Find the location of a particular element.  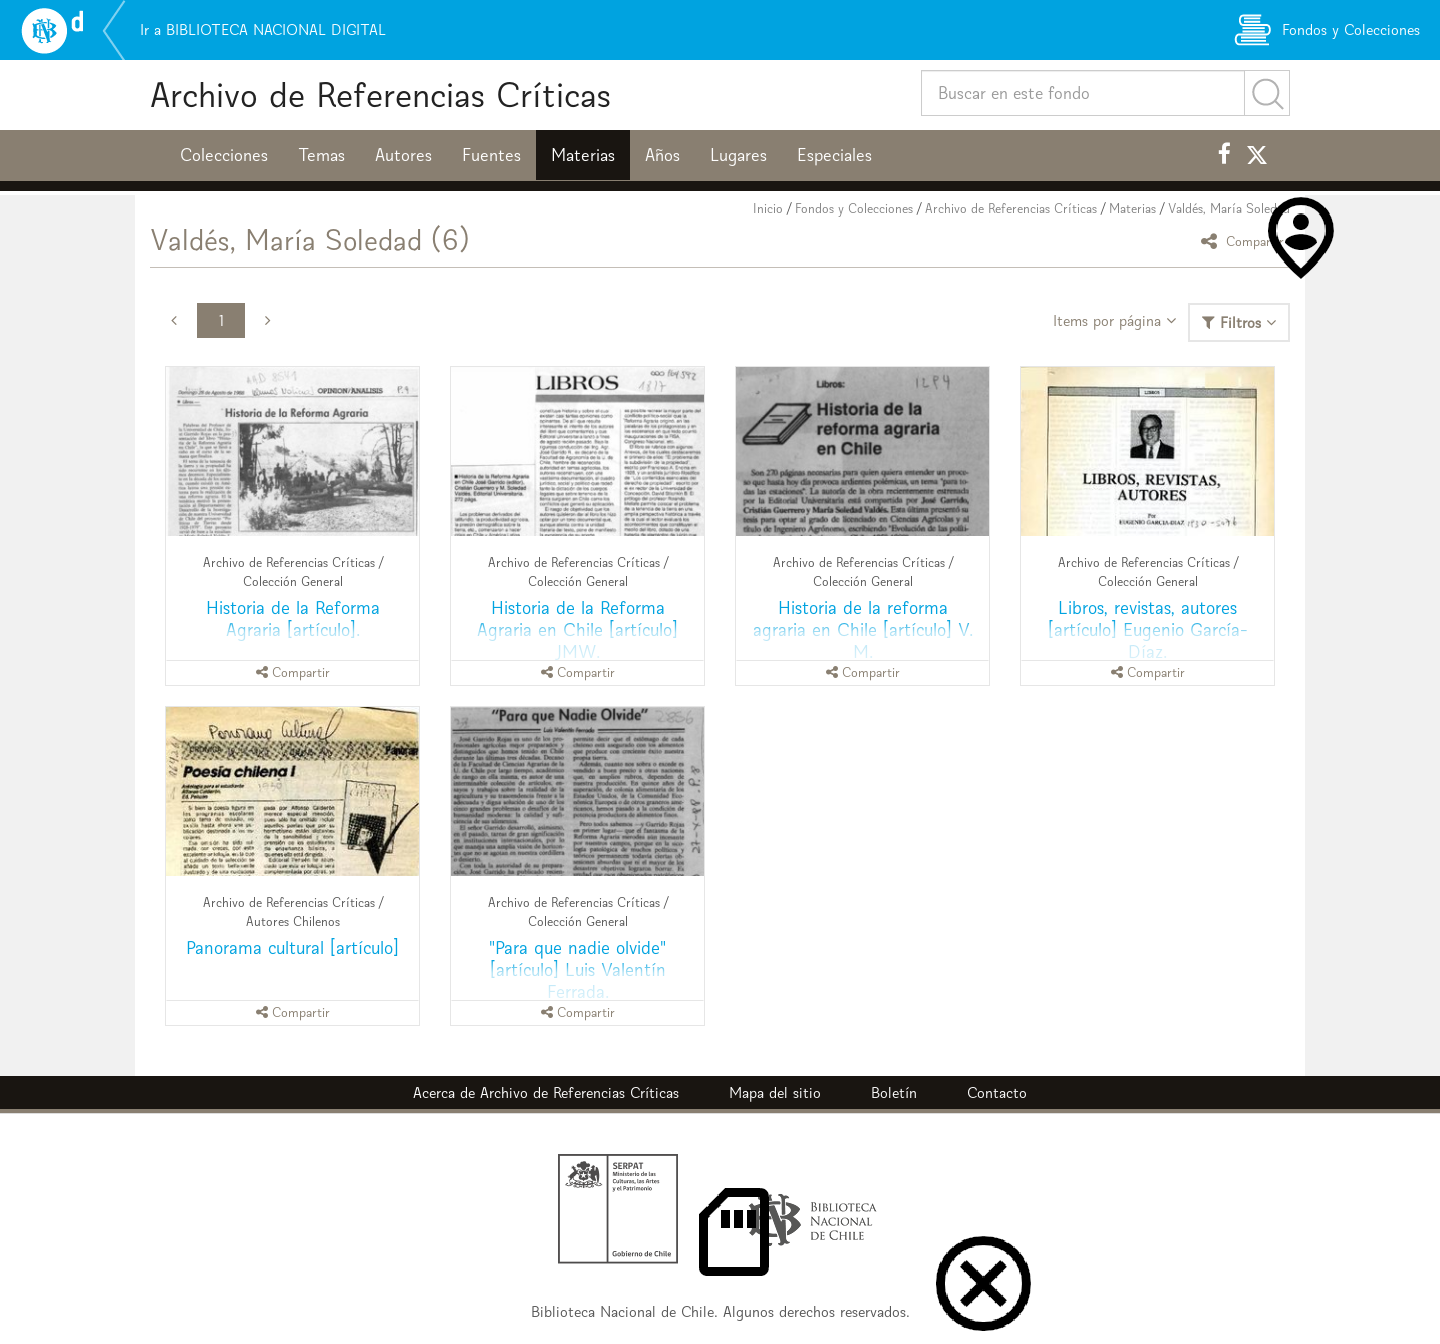

view someone's current location is located at coordinates (1301, 238).